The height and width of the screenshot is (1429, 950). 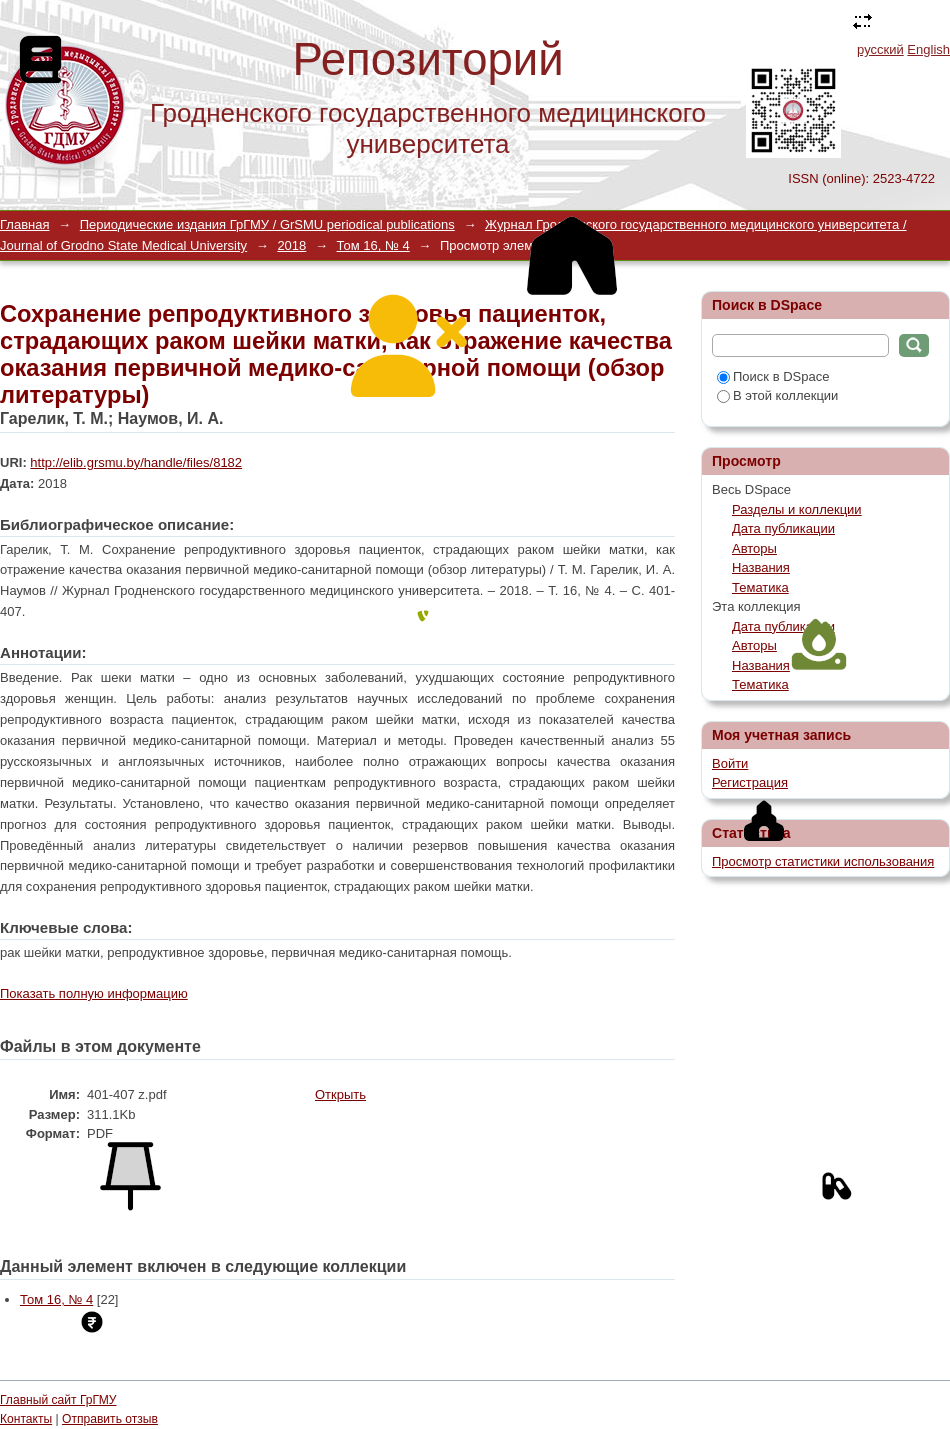 I want to click on access camping or outdoor activity information, so click(x=572, y=255).